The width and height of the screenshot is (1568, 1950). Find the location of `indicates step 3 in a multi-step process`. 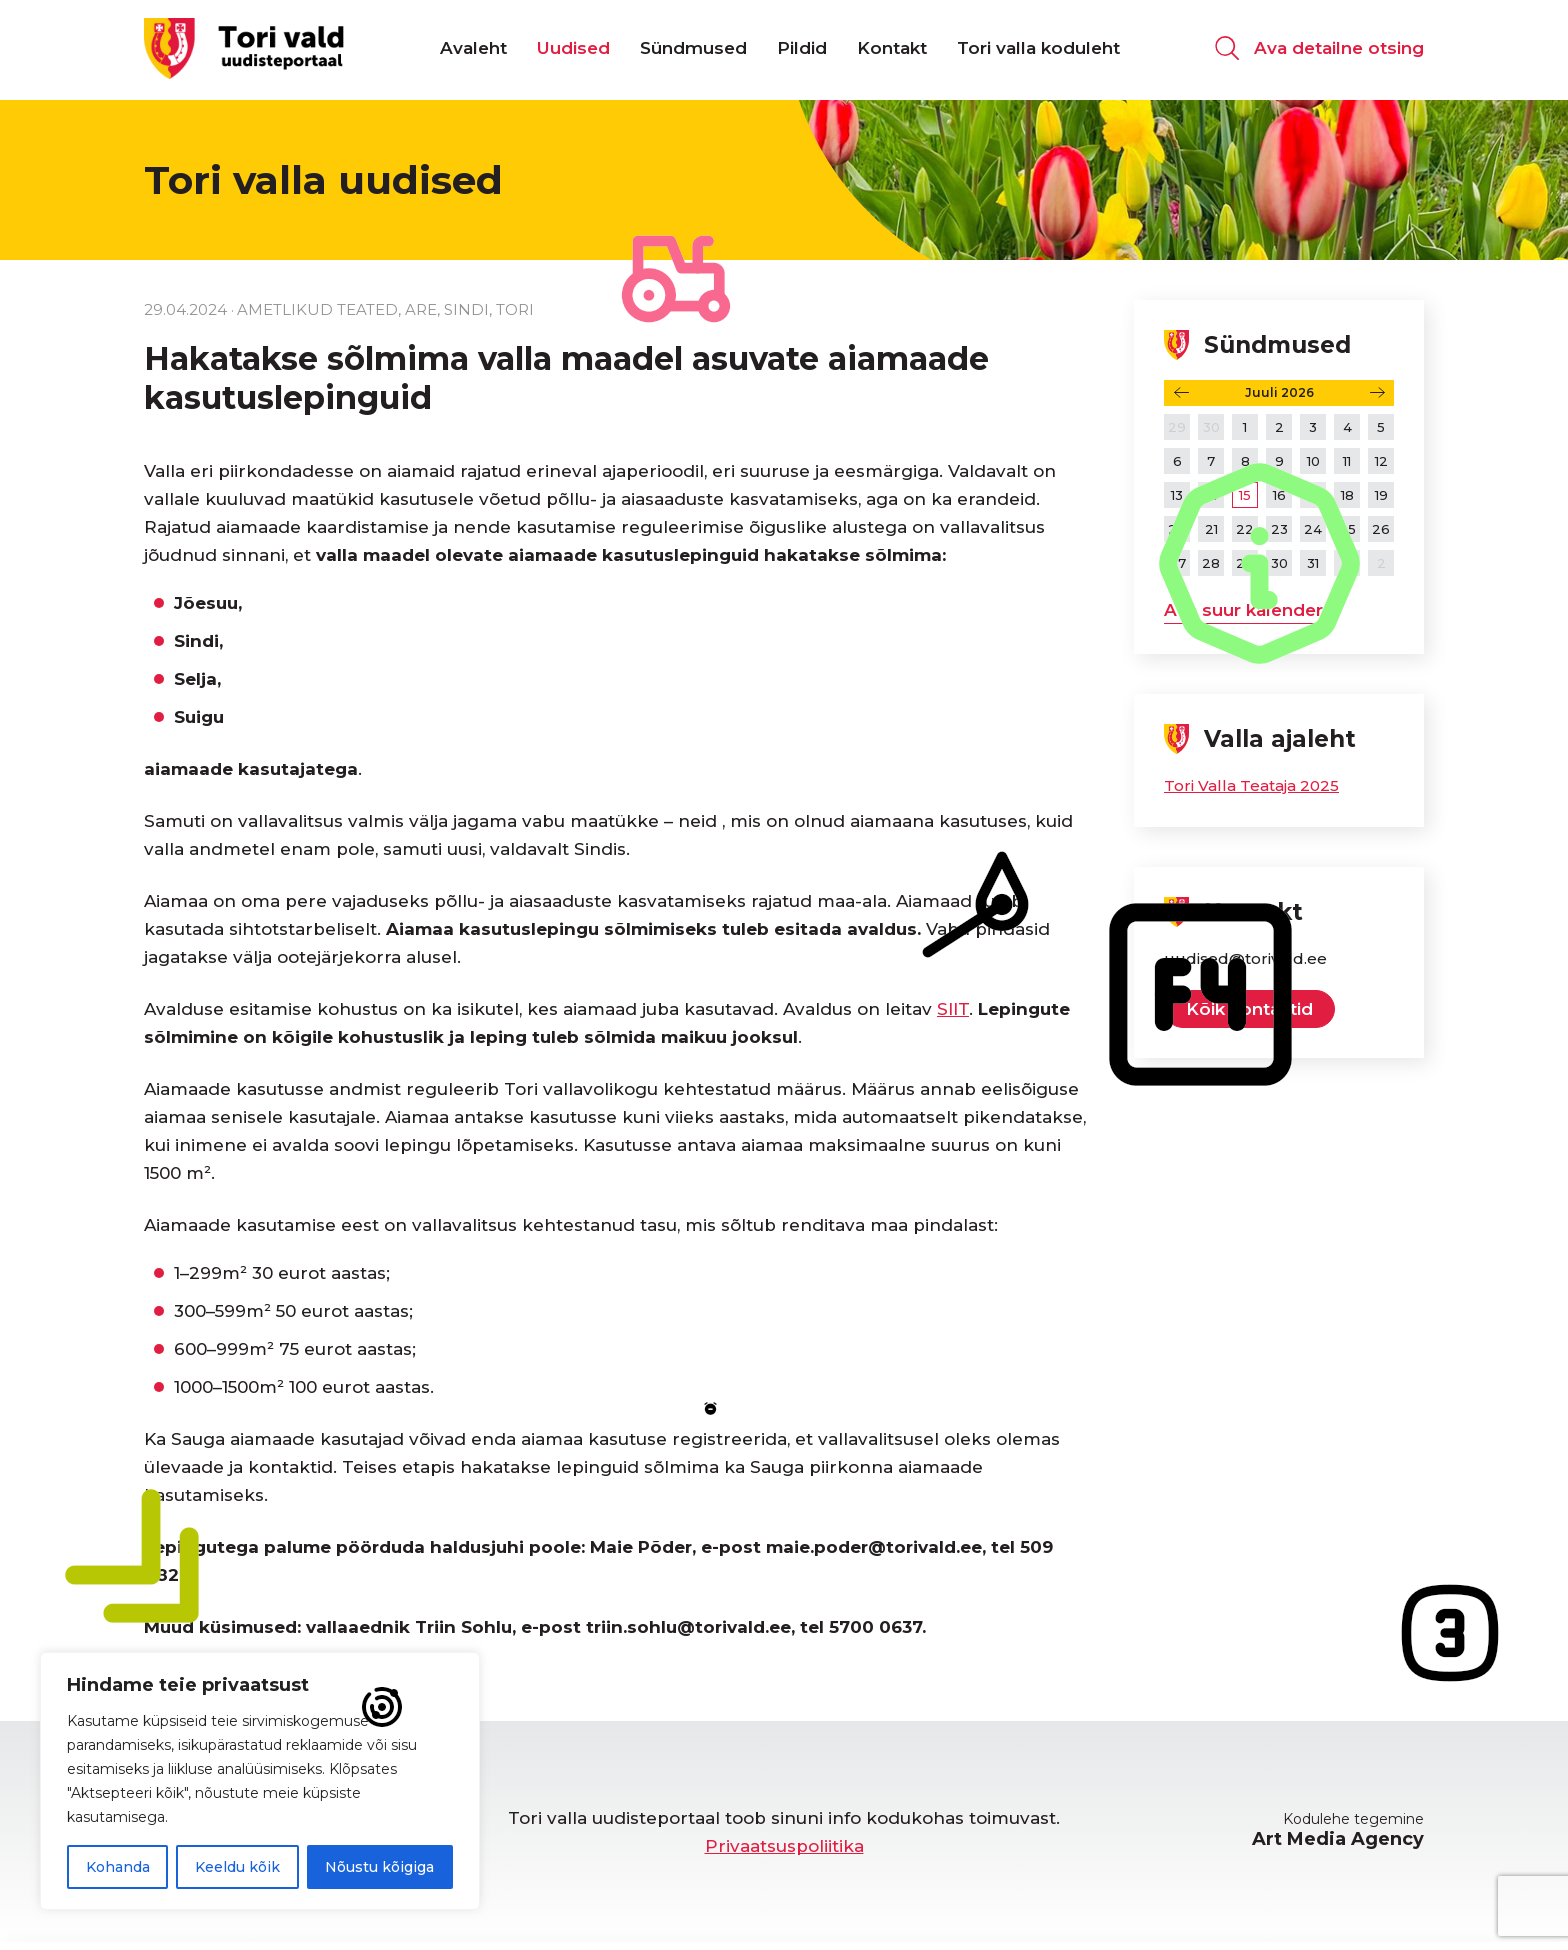

indicates step 3 in a multi-step process is located at coordinates (1450, 1633).